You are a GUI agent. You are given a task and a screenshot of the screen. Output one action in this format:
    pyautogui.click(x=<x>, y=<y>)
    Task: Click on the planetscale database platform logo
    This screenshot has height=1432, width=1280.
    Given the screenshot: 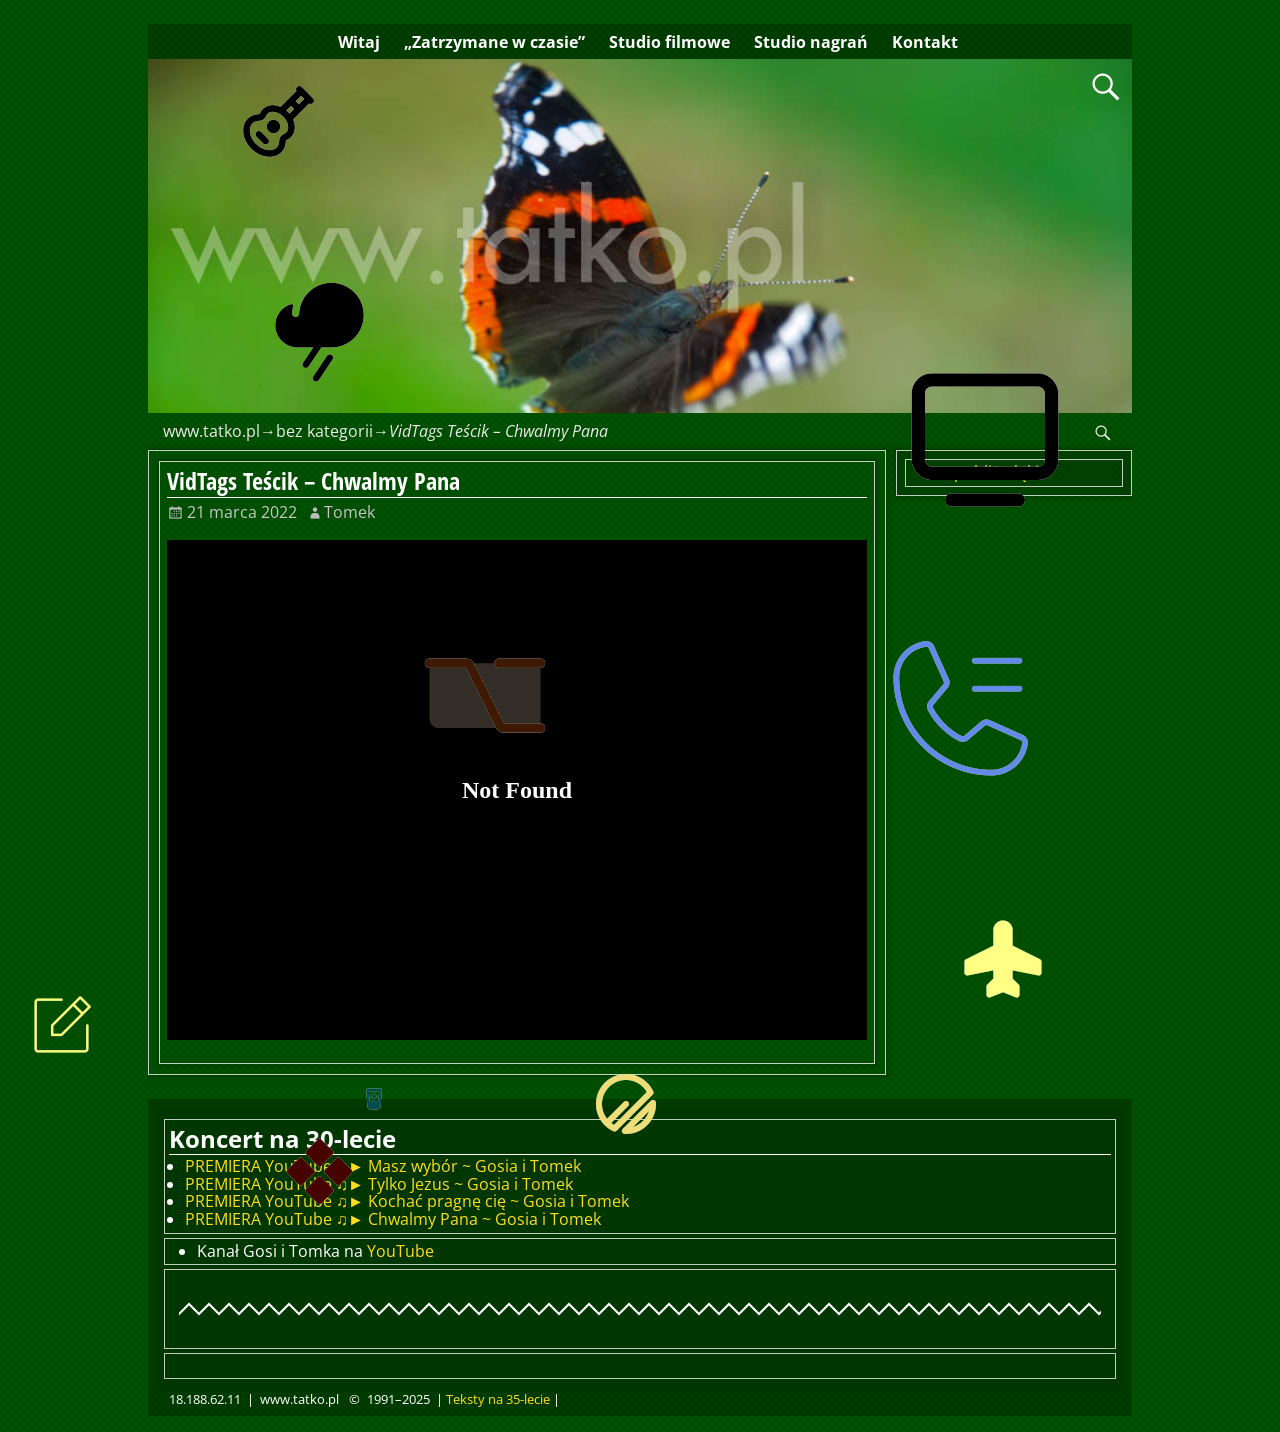 What is the action you would take?
    pyautogui.click(x=626, y=1104)
    